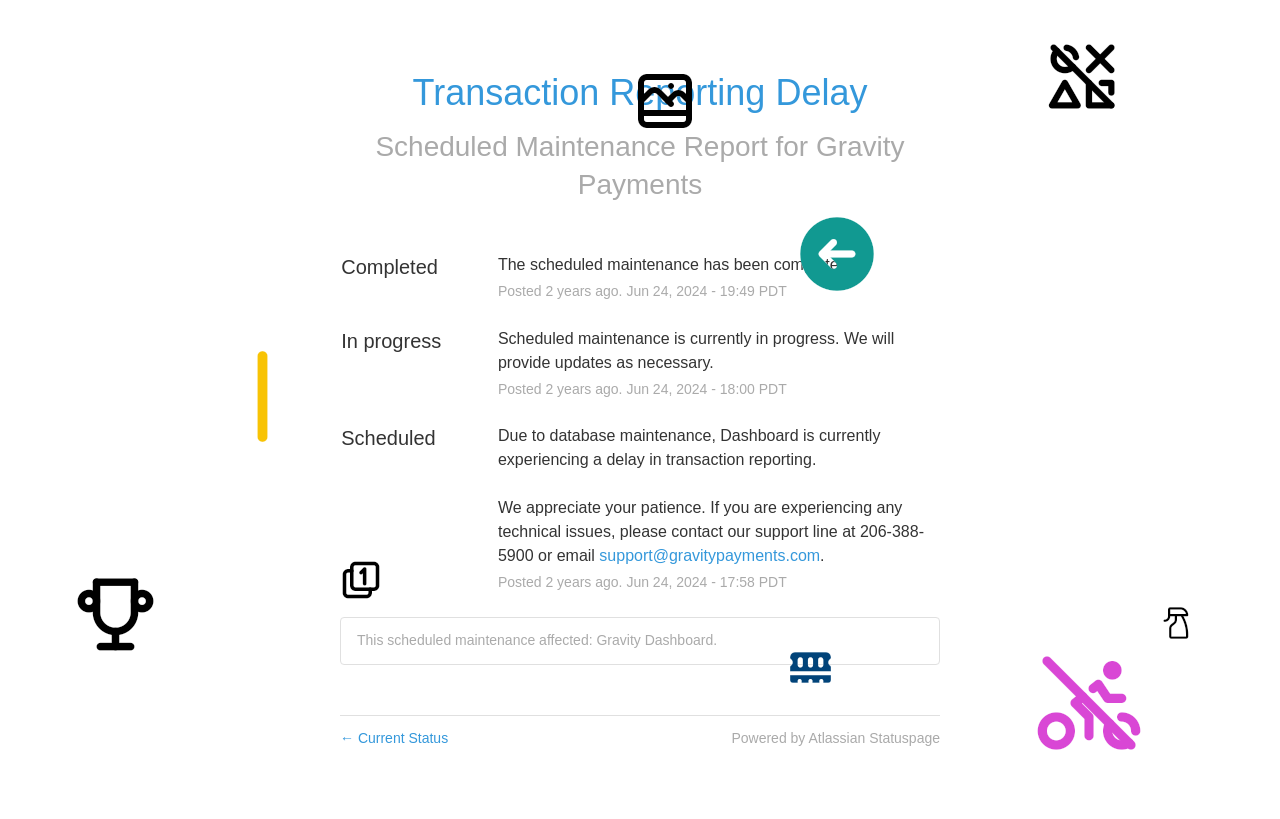 The image size is (1280, 819). I want to click on disable icon display, so click(1082, 76).